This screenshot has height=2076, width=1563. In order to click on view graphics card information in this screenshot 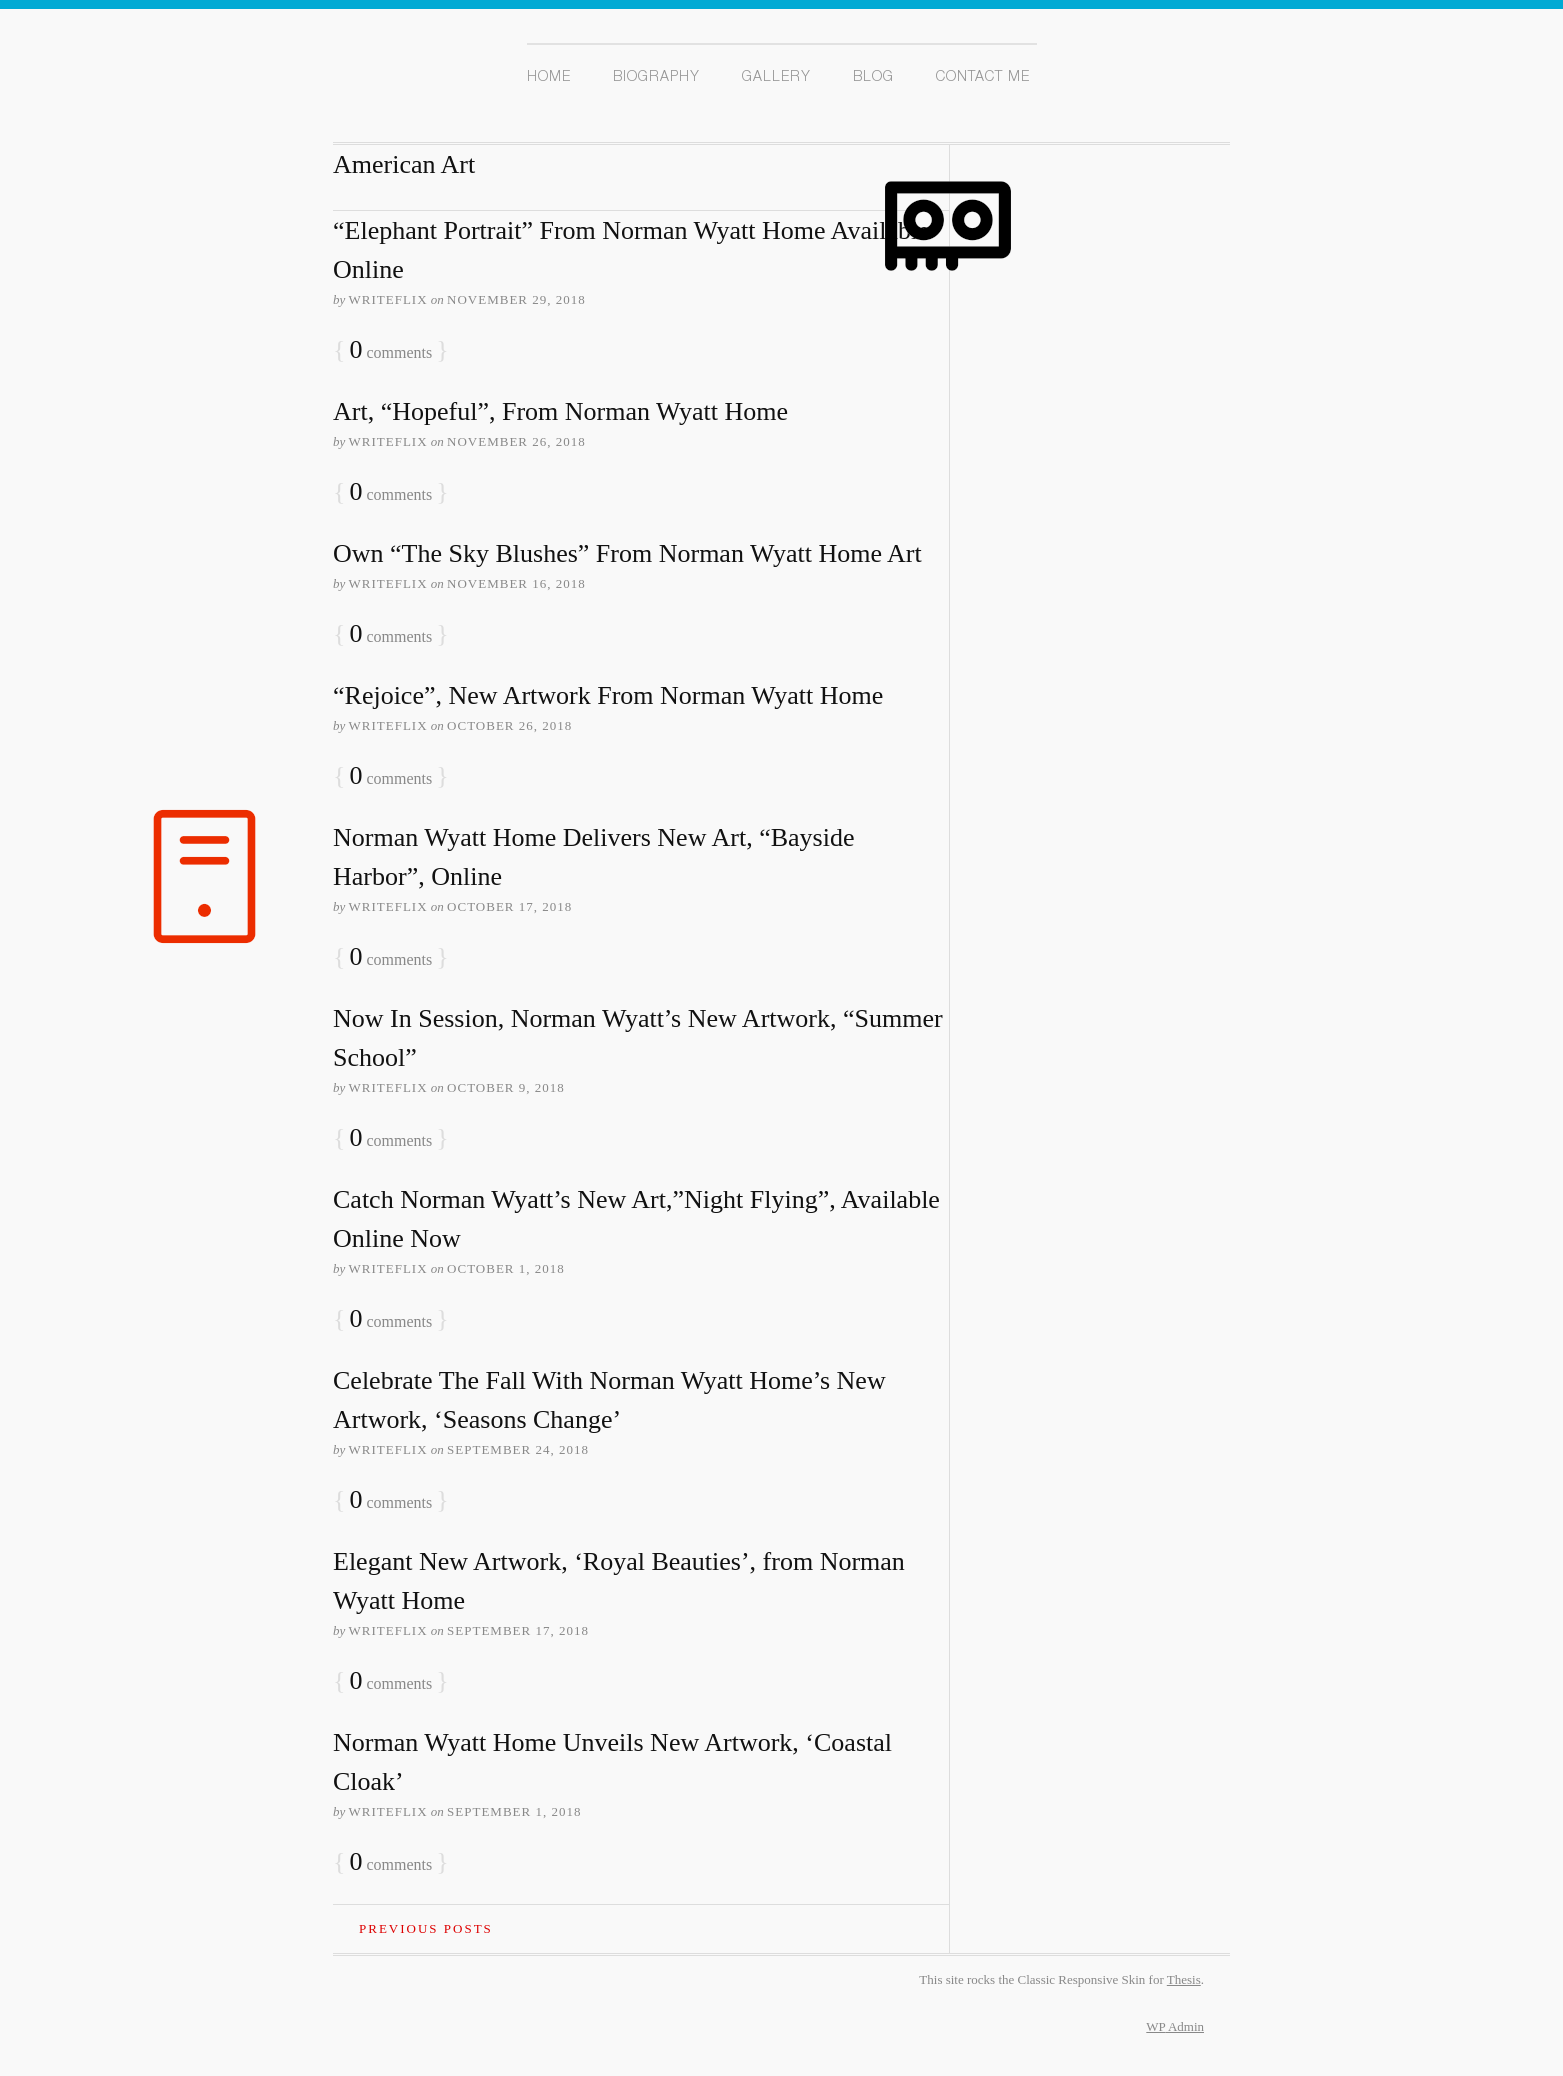, I will do `click(948, 224)`.